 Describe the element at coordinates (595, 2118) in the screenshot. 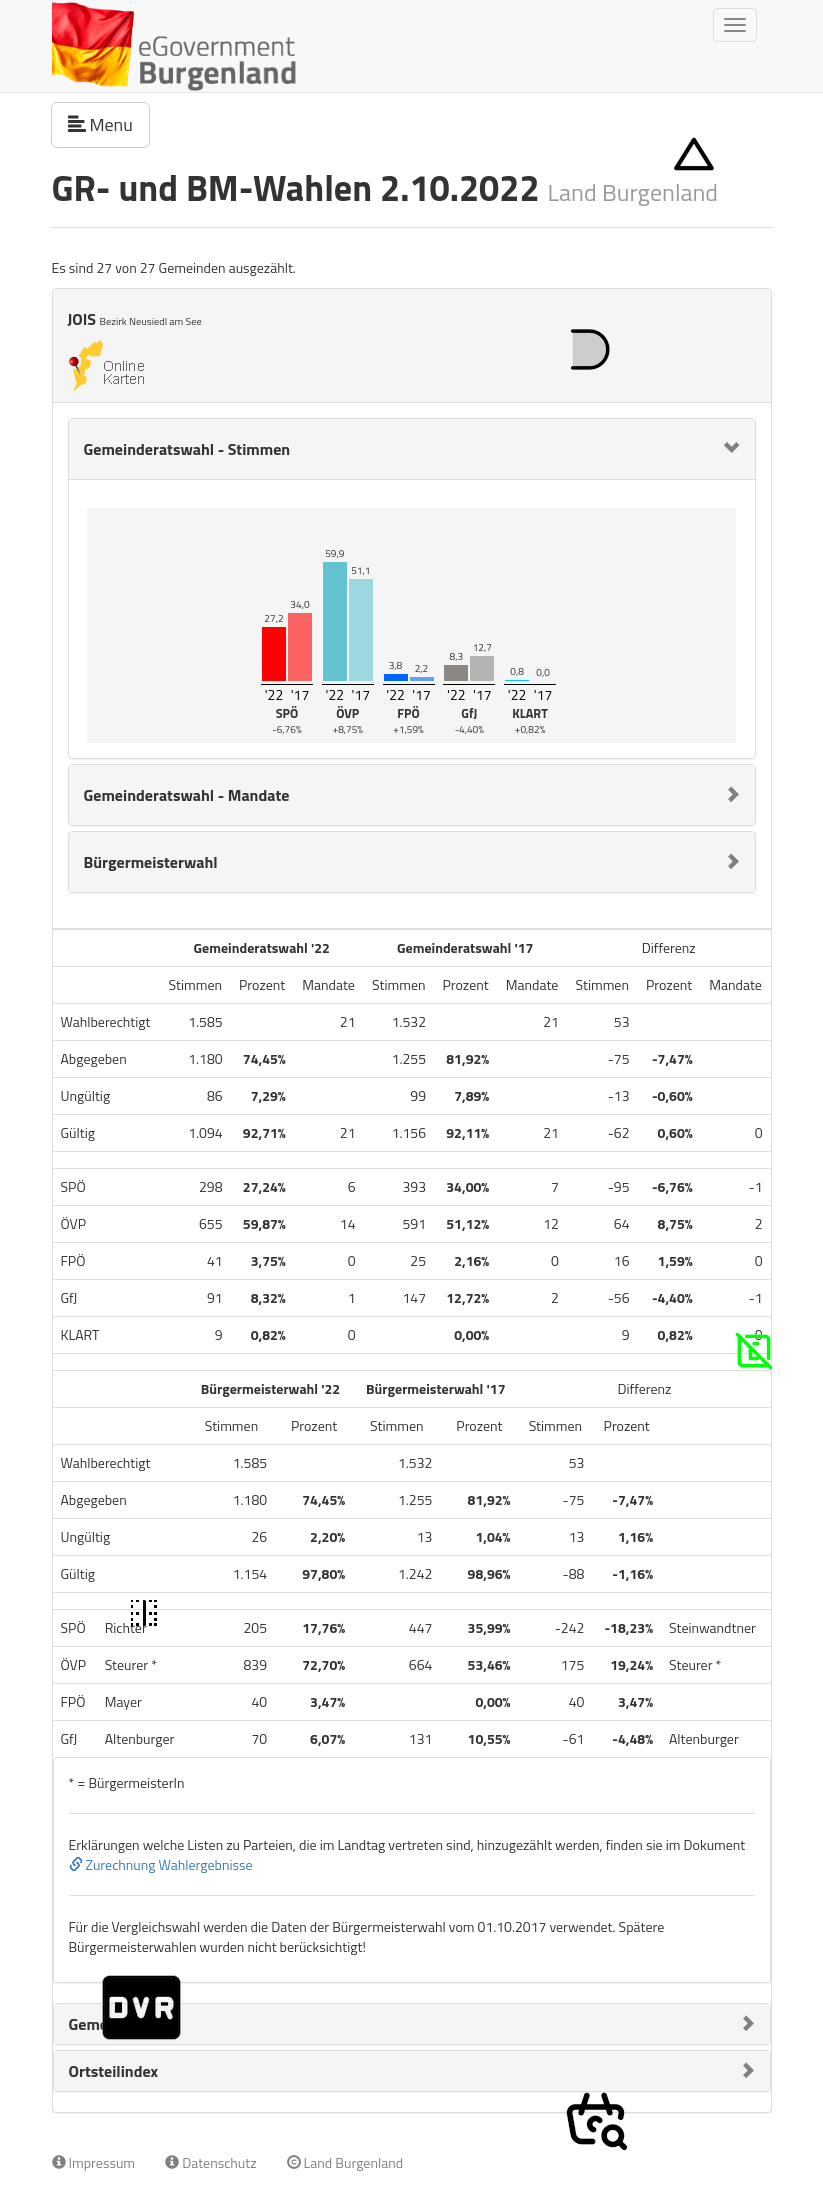

I see `search items in your shopping basket` at that location.